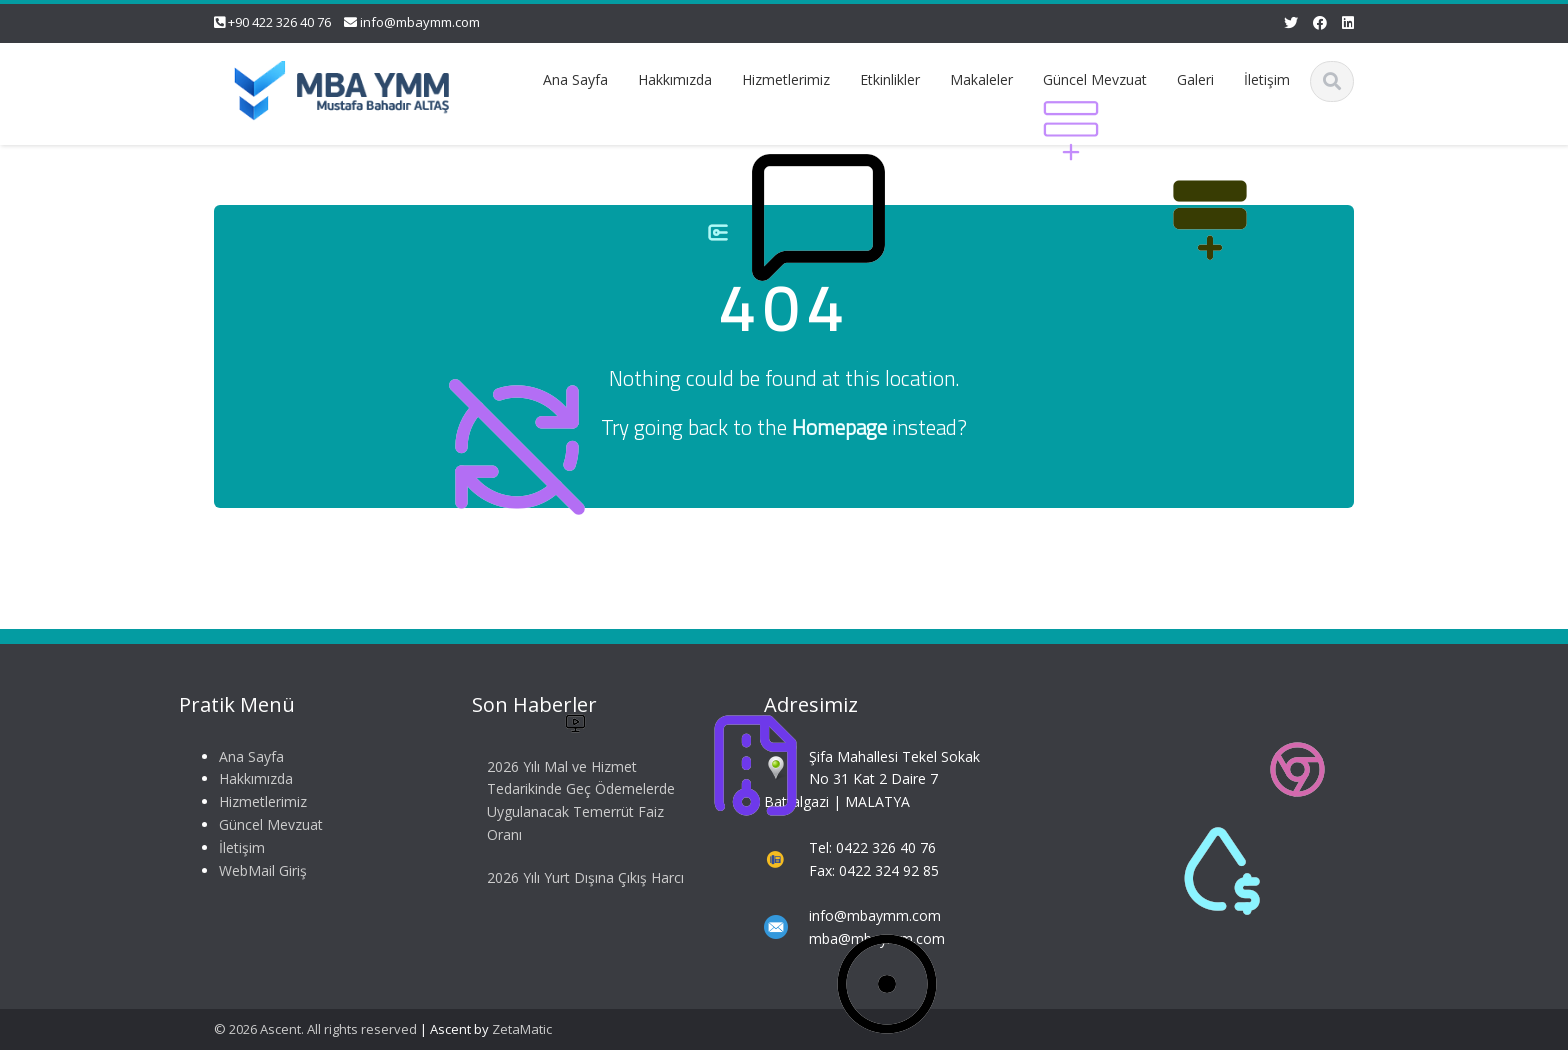 This screenshot has height=1050, width=1568. Describe the element at coordinates (818, 214) in the screenshot. I see `open chat or messaging` at that location.